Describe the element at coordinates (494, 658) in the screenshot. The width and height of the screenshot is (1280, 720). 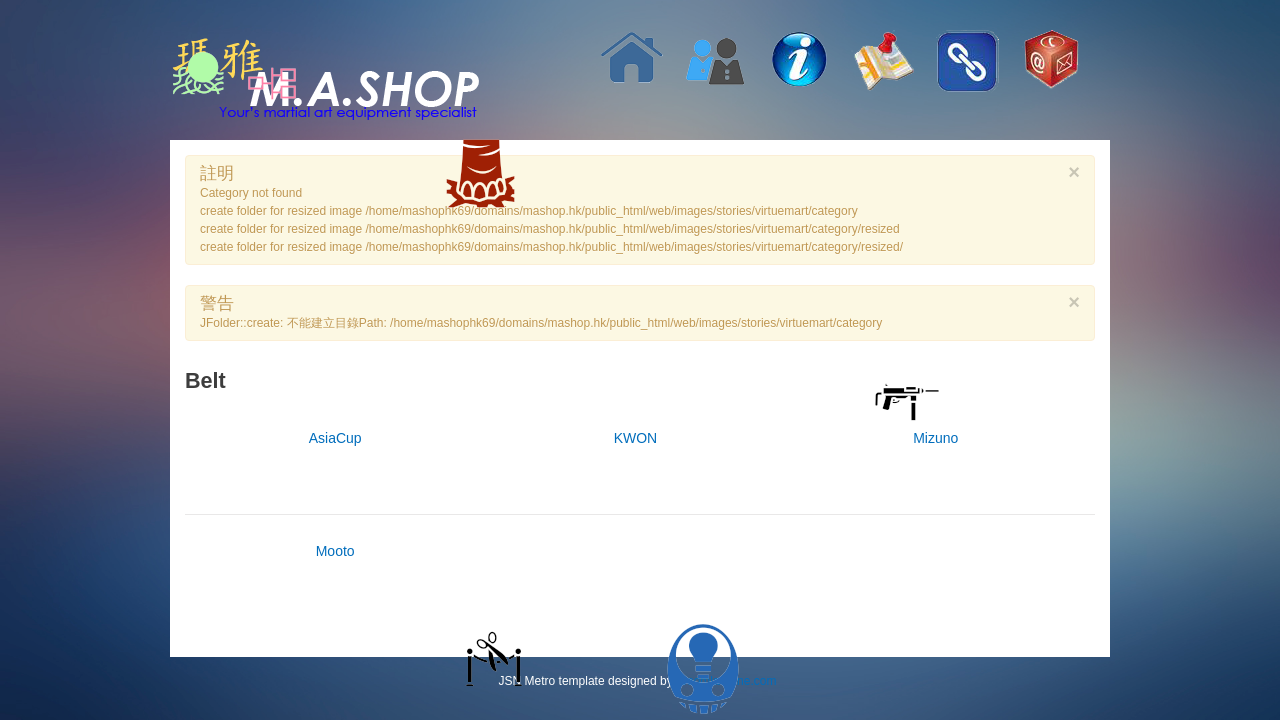
I see `indicates a new feature or section launch` at that location.